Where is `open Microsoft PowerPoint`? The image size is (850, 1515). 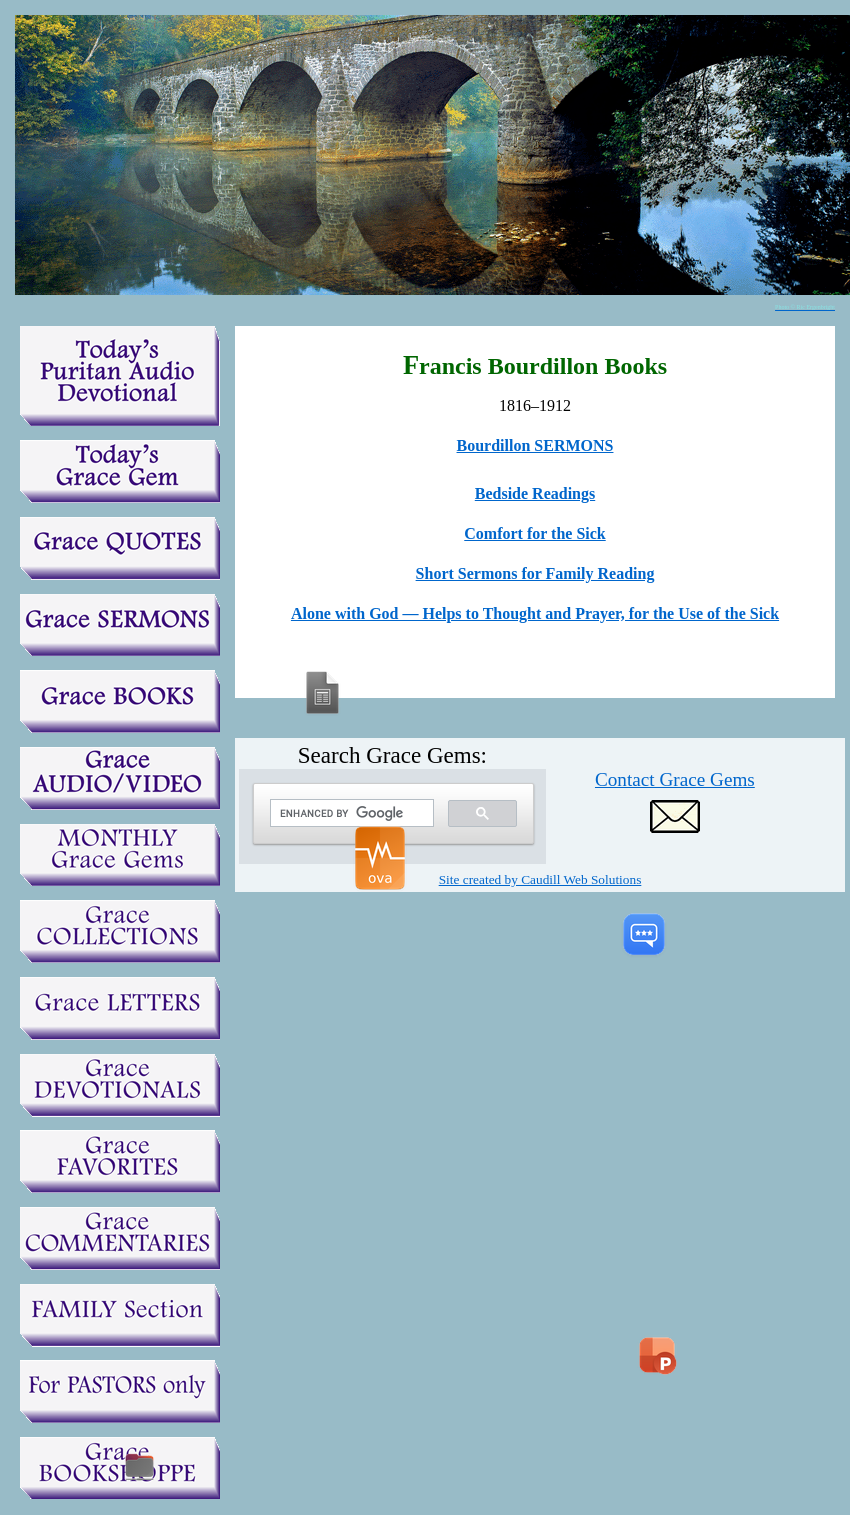 open Microsoft PowerPoint is located at coordinates (657, 1355).